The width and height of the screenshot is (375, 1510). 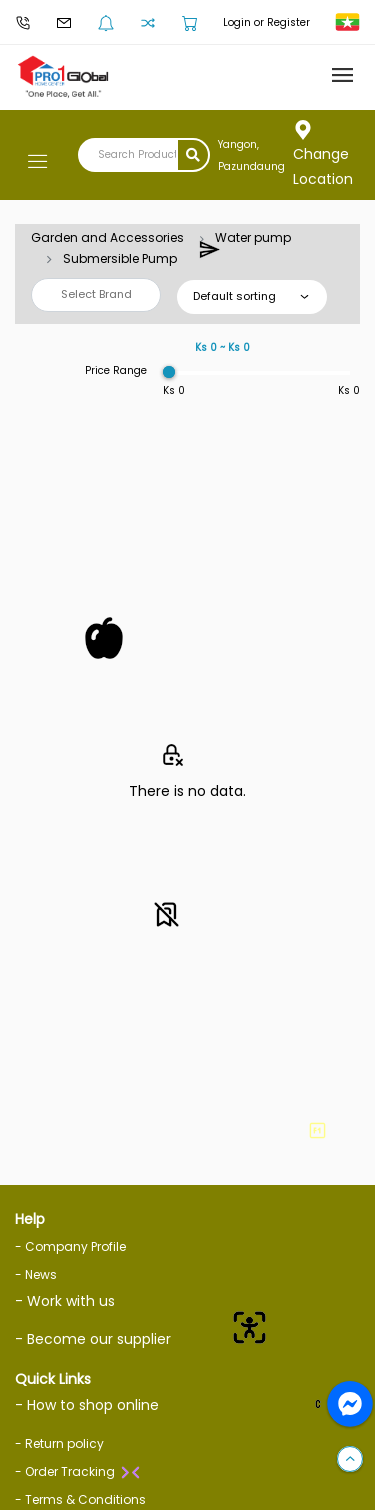 I want to click on access help or support documentation, so click(x=317, y=1130).